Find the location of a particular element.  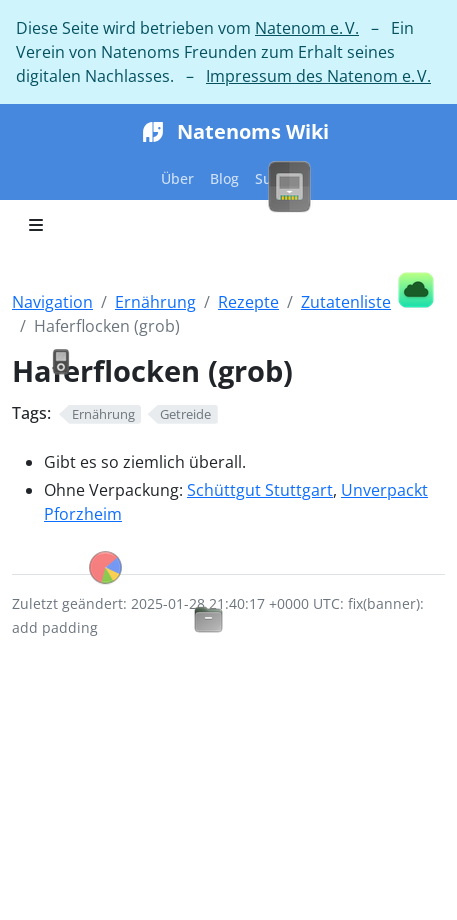

a ROM file or cartridge-based game image is located at coordinates (289, 186).